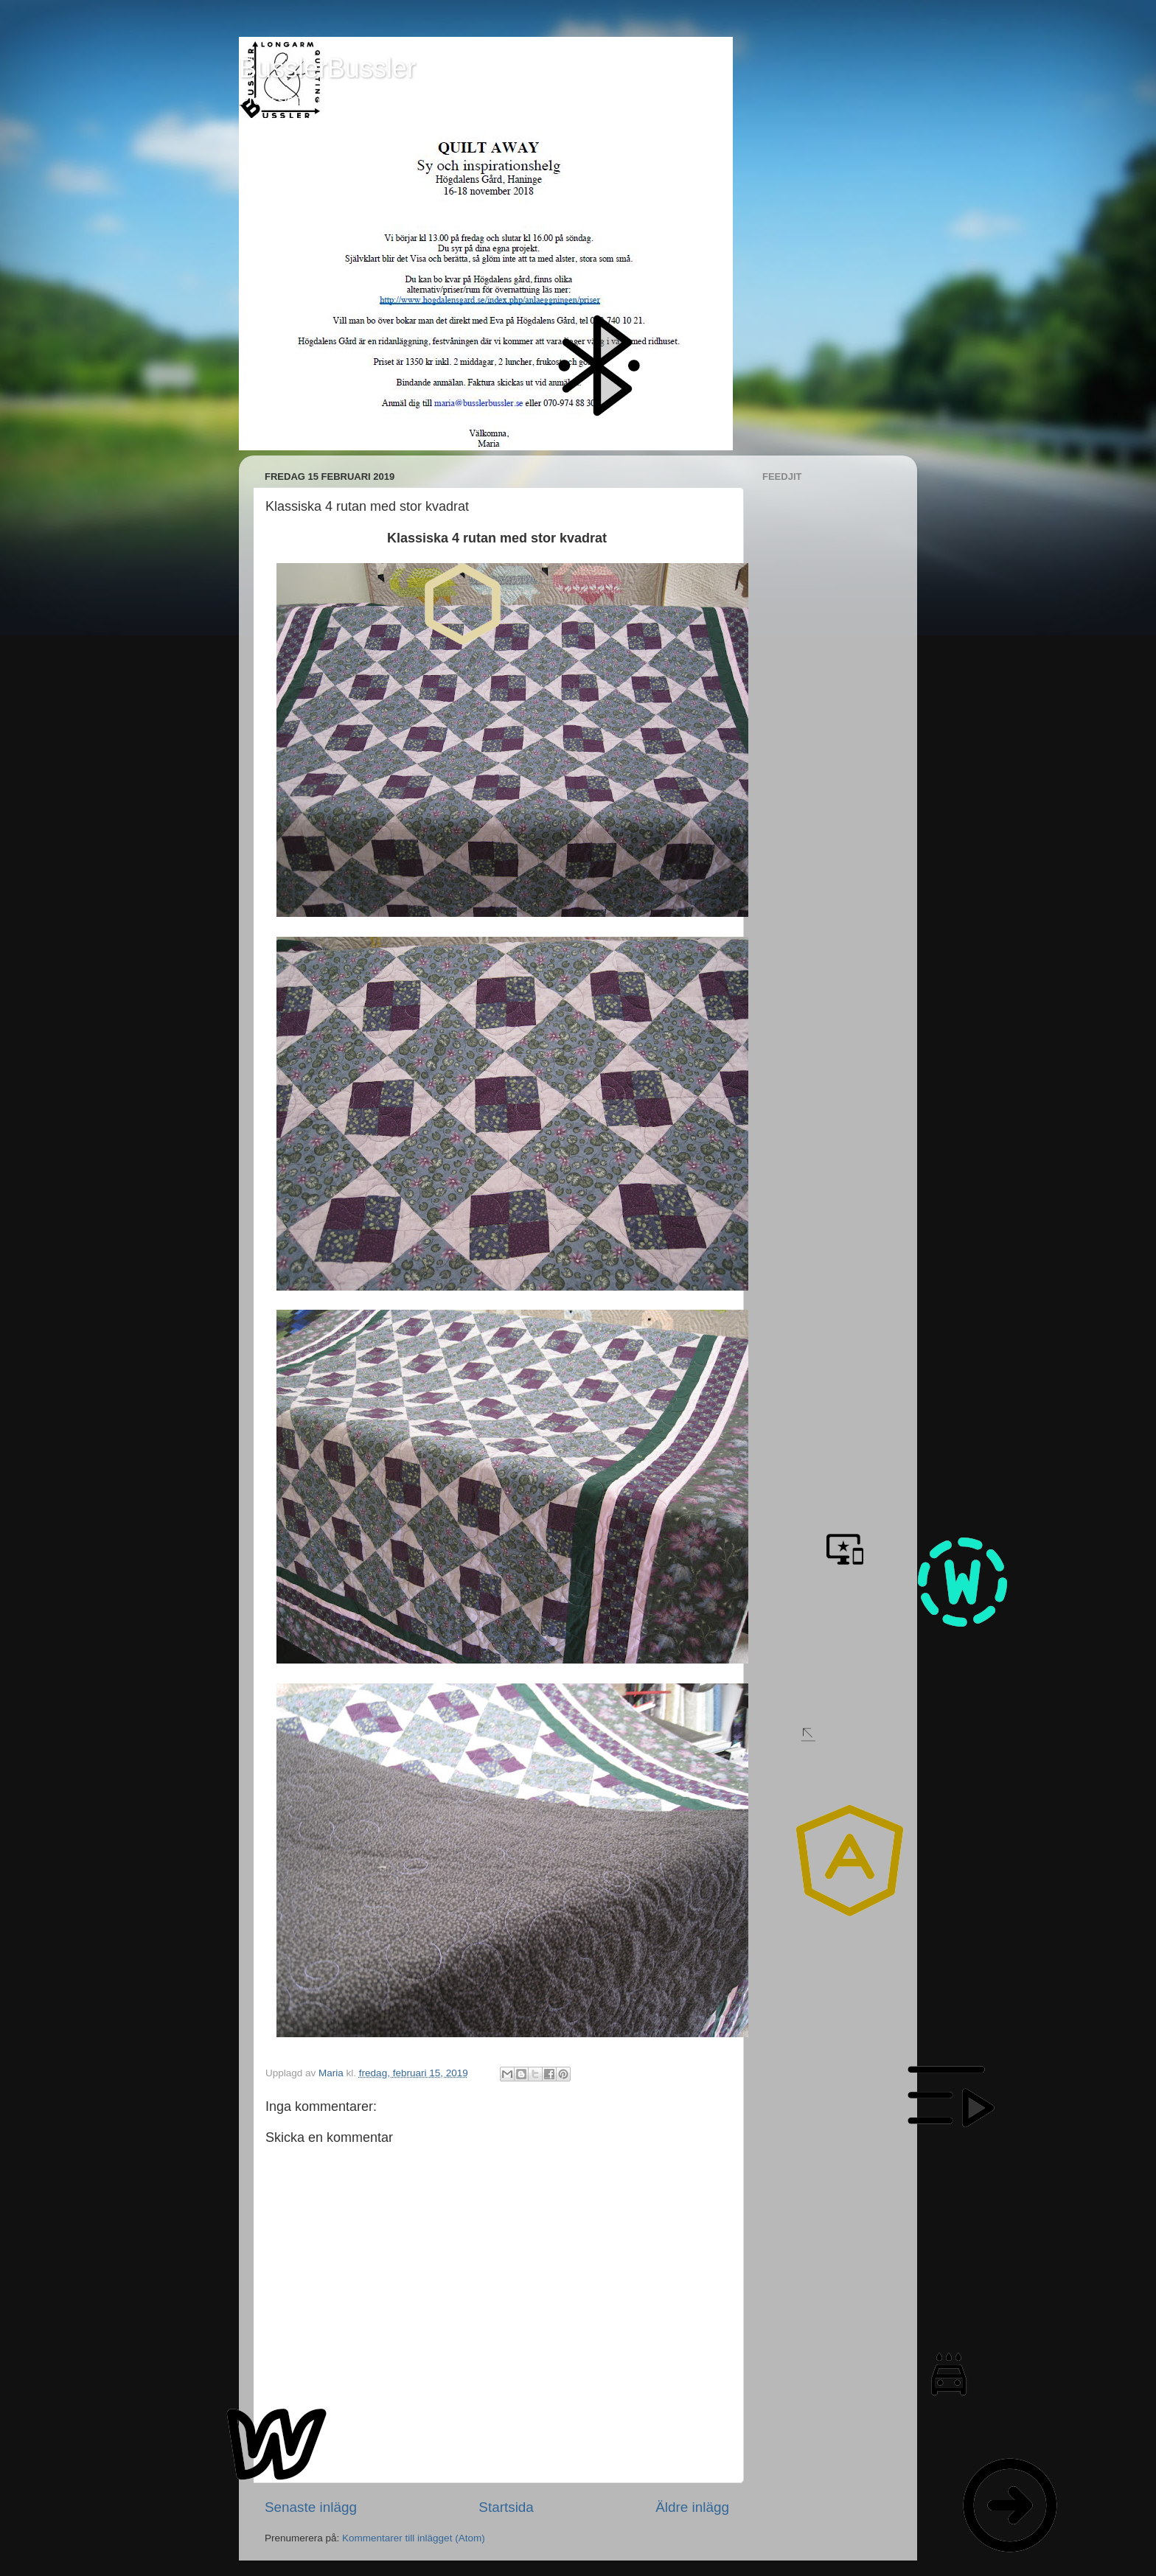 Image resolution: width=1156 pixels, height=2576 pixels. Describe the element at coordinates (597, 366) in the screenshot. I see `bluetooth device connected` at that location.